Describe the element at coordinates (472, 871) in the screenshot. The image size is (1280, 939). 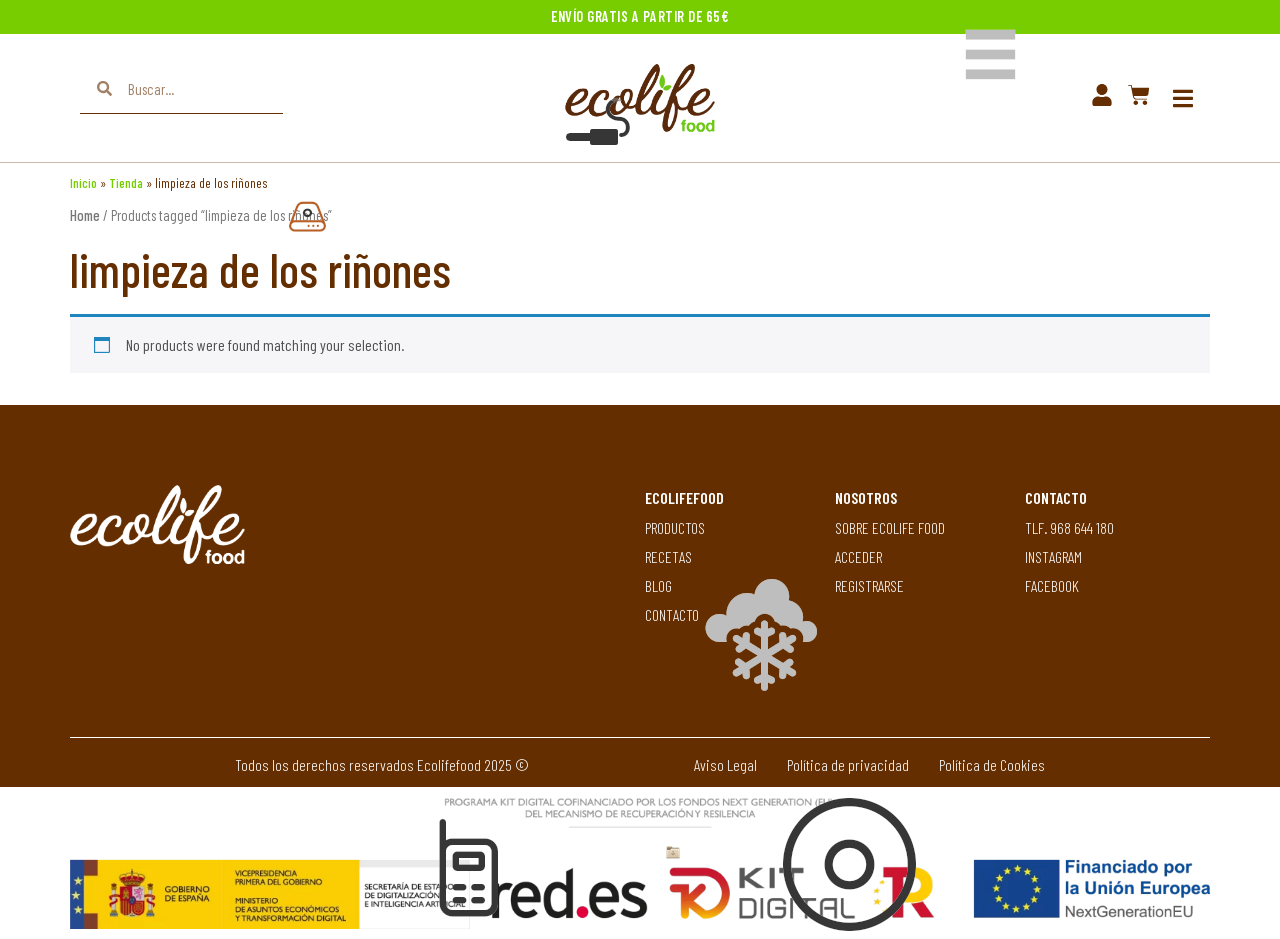
I see `call using a landline or desk phone` at that location.